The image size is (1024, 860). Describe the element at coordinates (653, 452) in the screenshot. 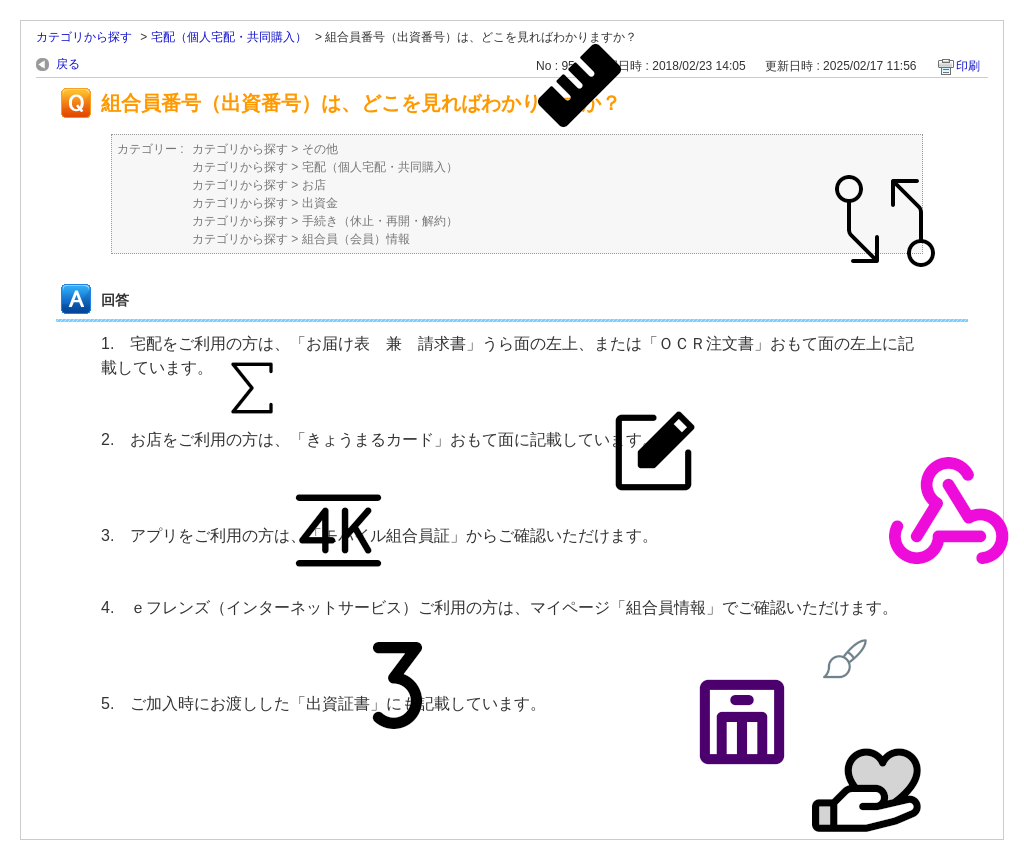

I see `compose a new note` at that location.